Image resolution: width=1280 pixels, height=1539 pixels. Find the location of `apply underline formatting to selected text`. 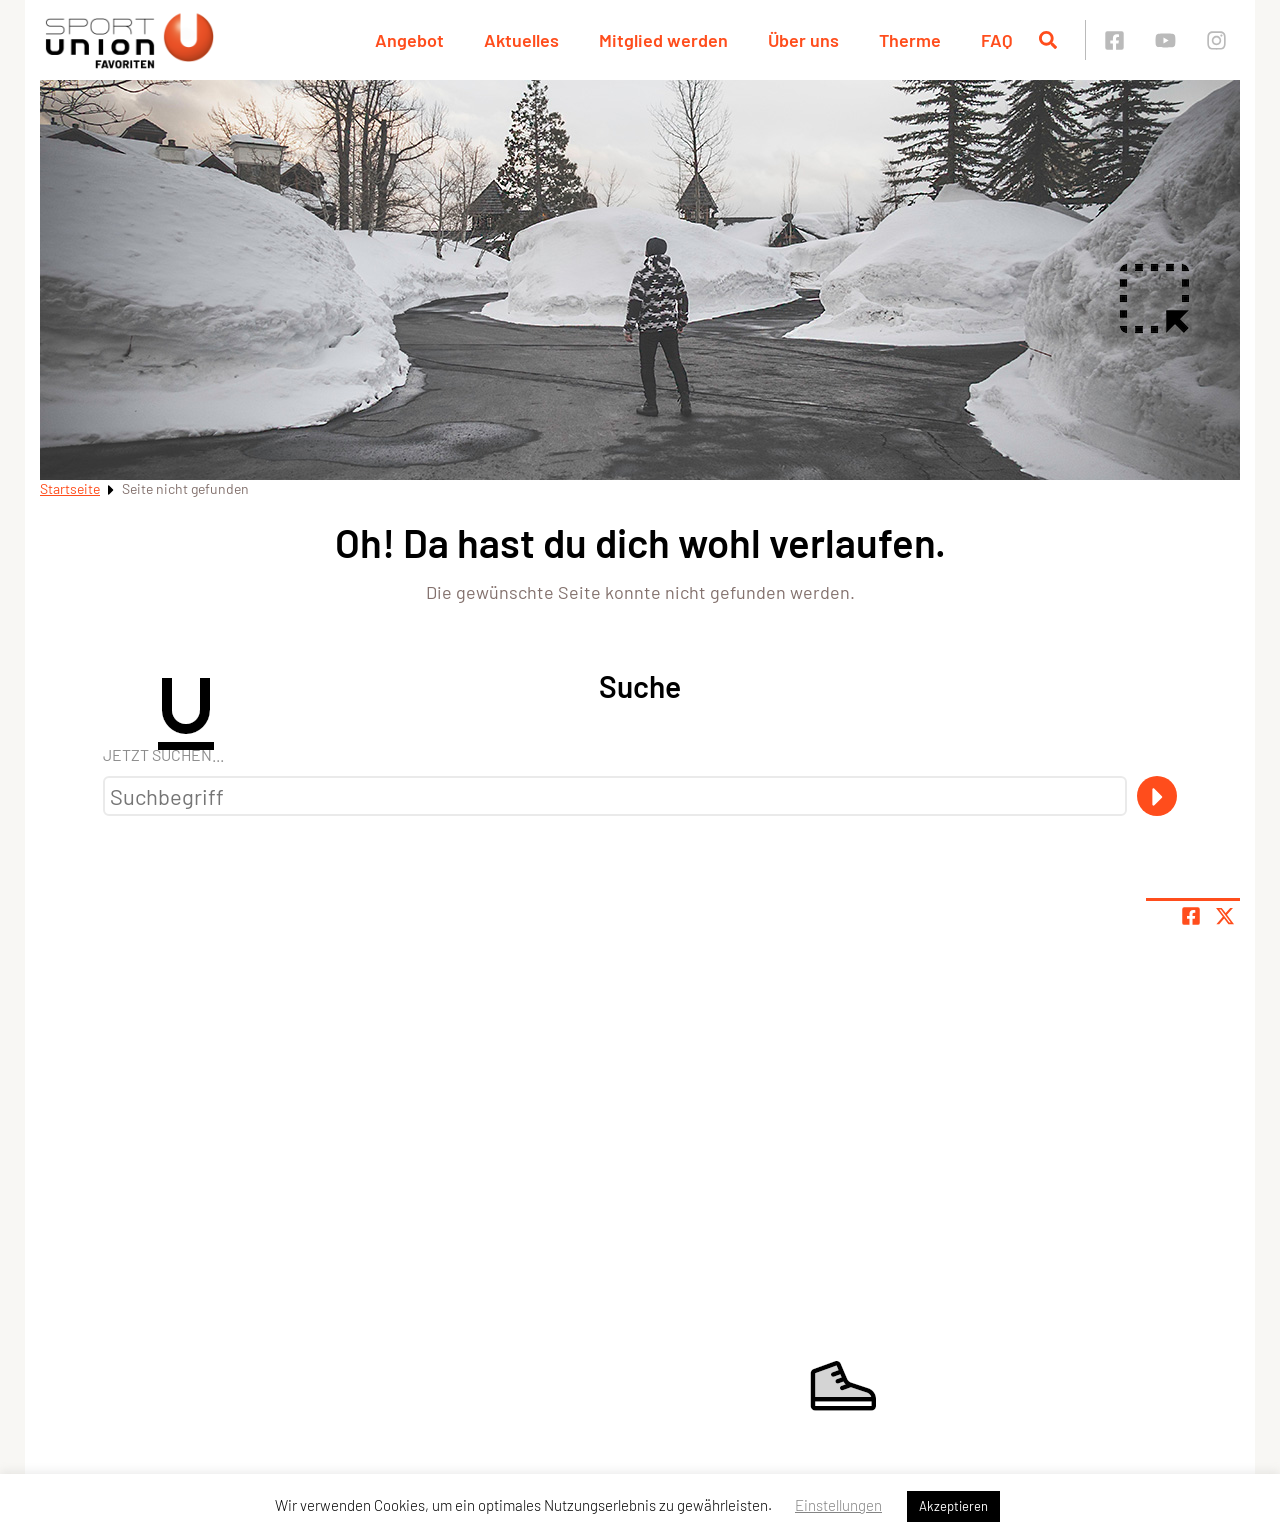

apply underline formatting to selected text is located at coordinates (186, 714).